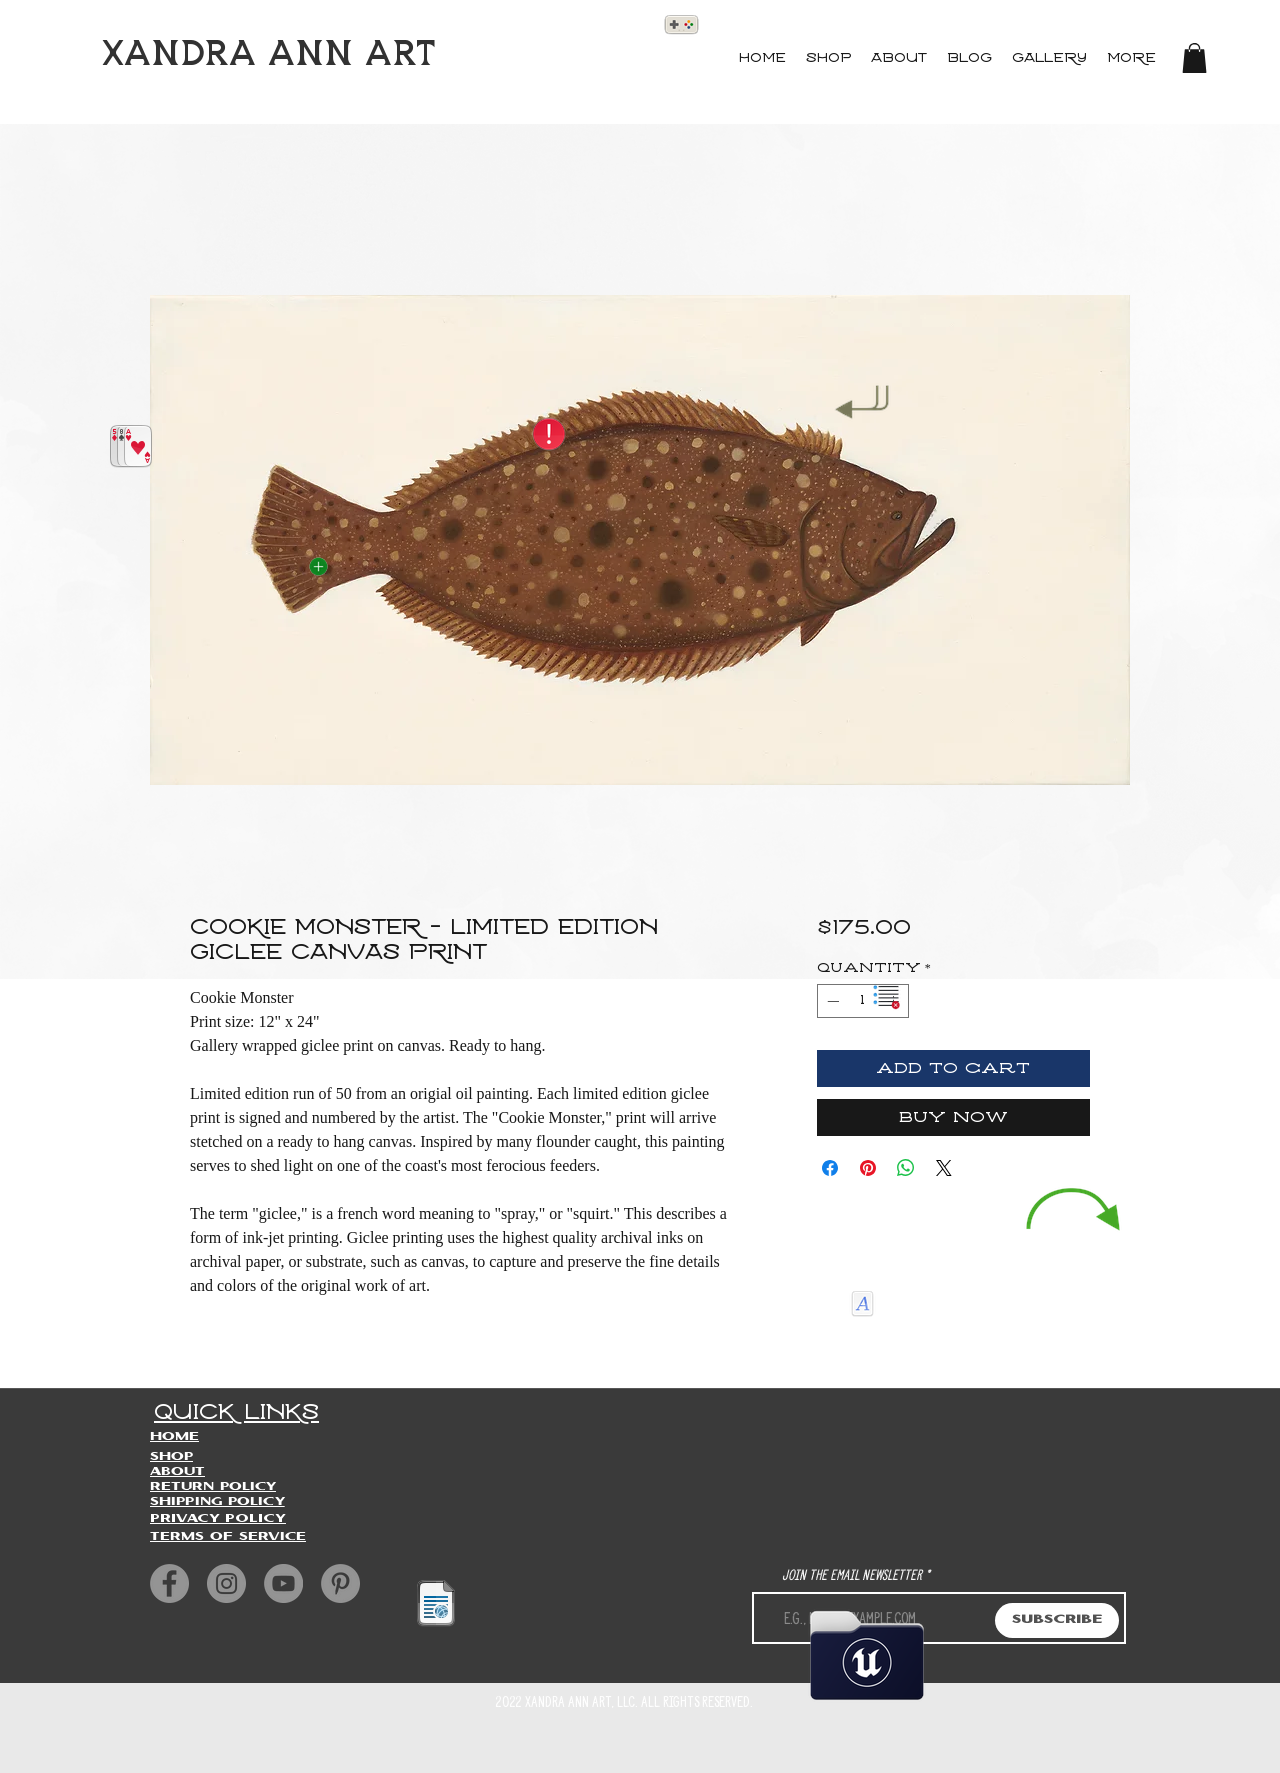 This screenshot has width=1280, height=1773. Describe the element at coordinates (866, 1658) in the screenshot. I see `folder containing Unreal Engine project files` at that location.